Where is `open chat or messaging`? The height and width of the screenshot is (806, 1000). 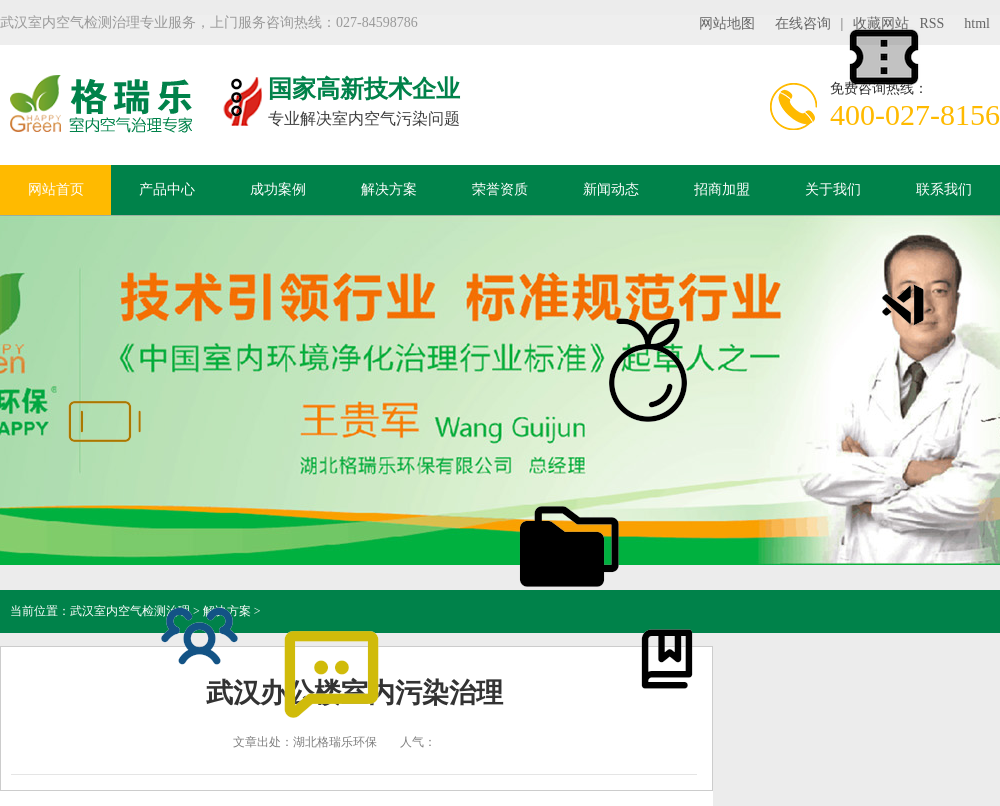 open chat or messaging is located at coordinates (331, 667).